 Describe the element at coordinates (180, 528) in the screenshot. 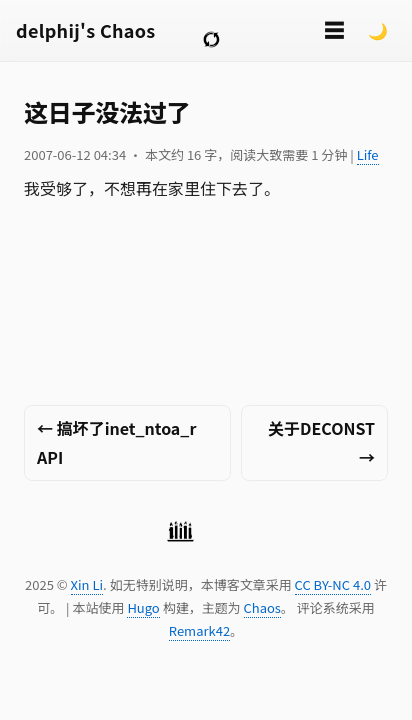

I see `access candle or lighting settings` at that location.